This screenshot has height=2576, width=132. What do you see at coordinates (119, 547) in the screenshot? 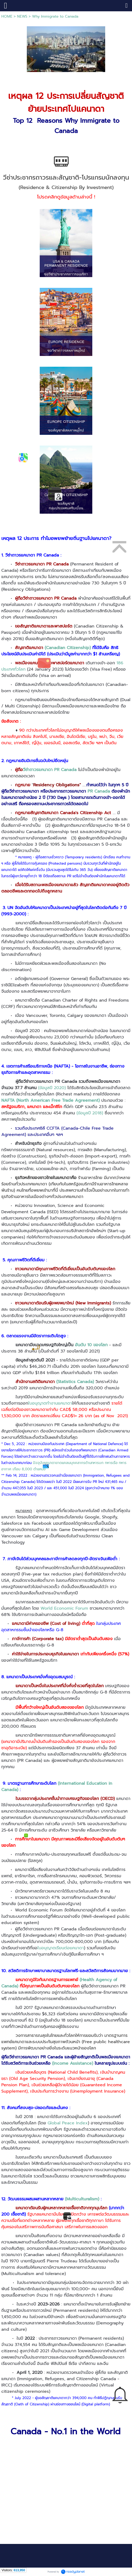
I see `scroll to top of page` at bounding box center [119, 547].